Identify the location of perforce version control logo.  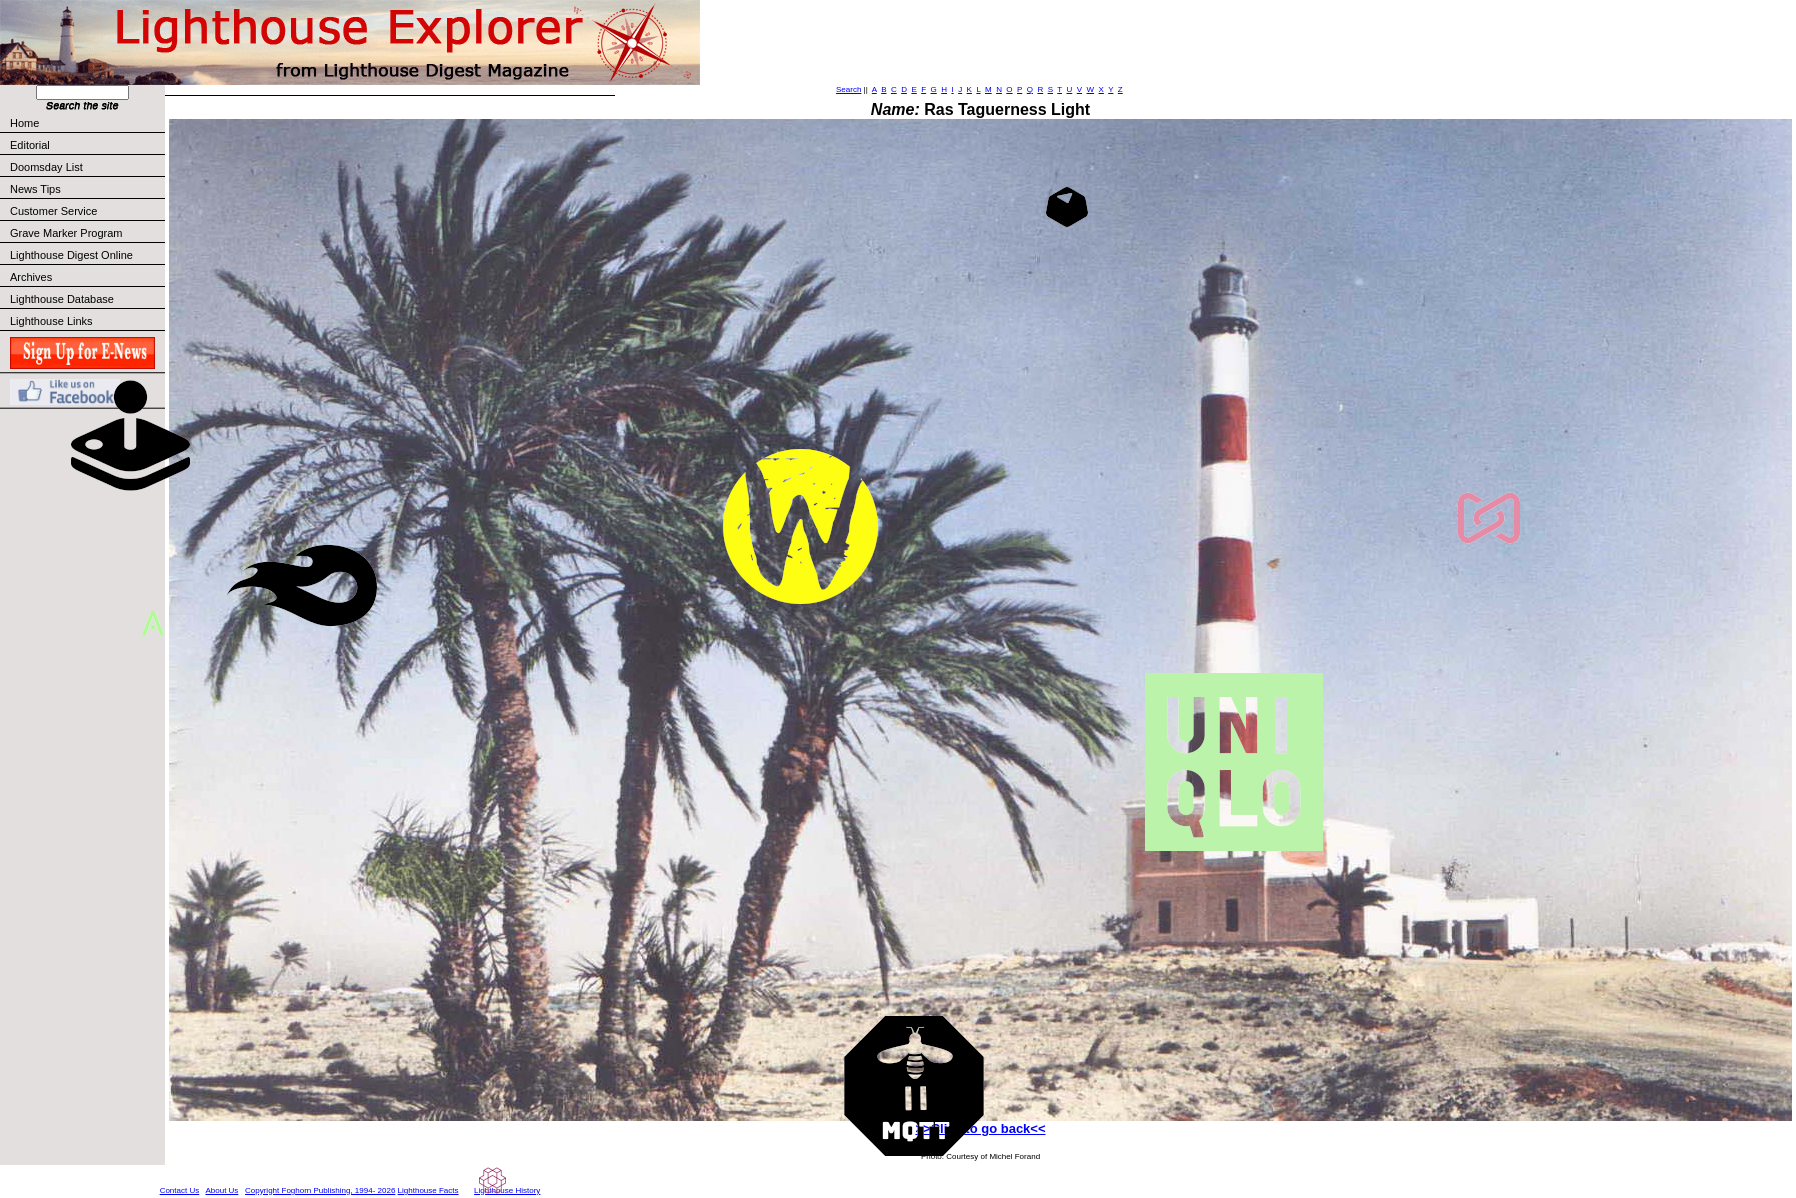
(1489, 518).